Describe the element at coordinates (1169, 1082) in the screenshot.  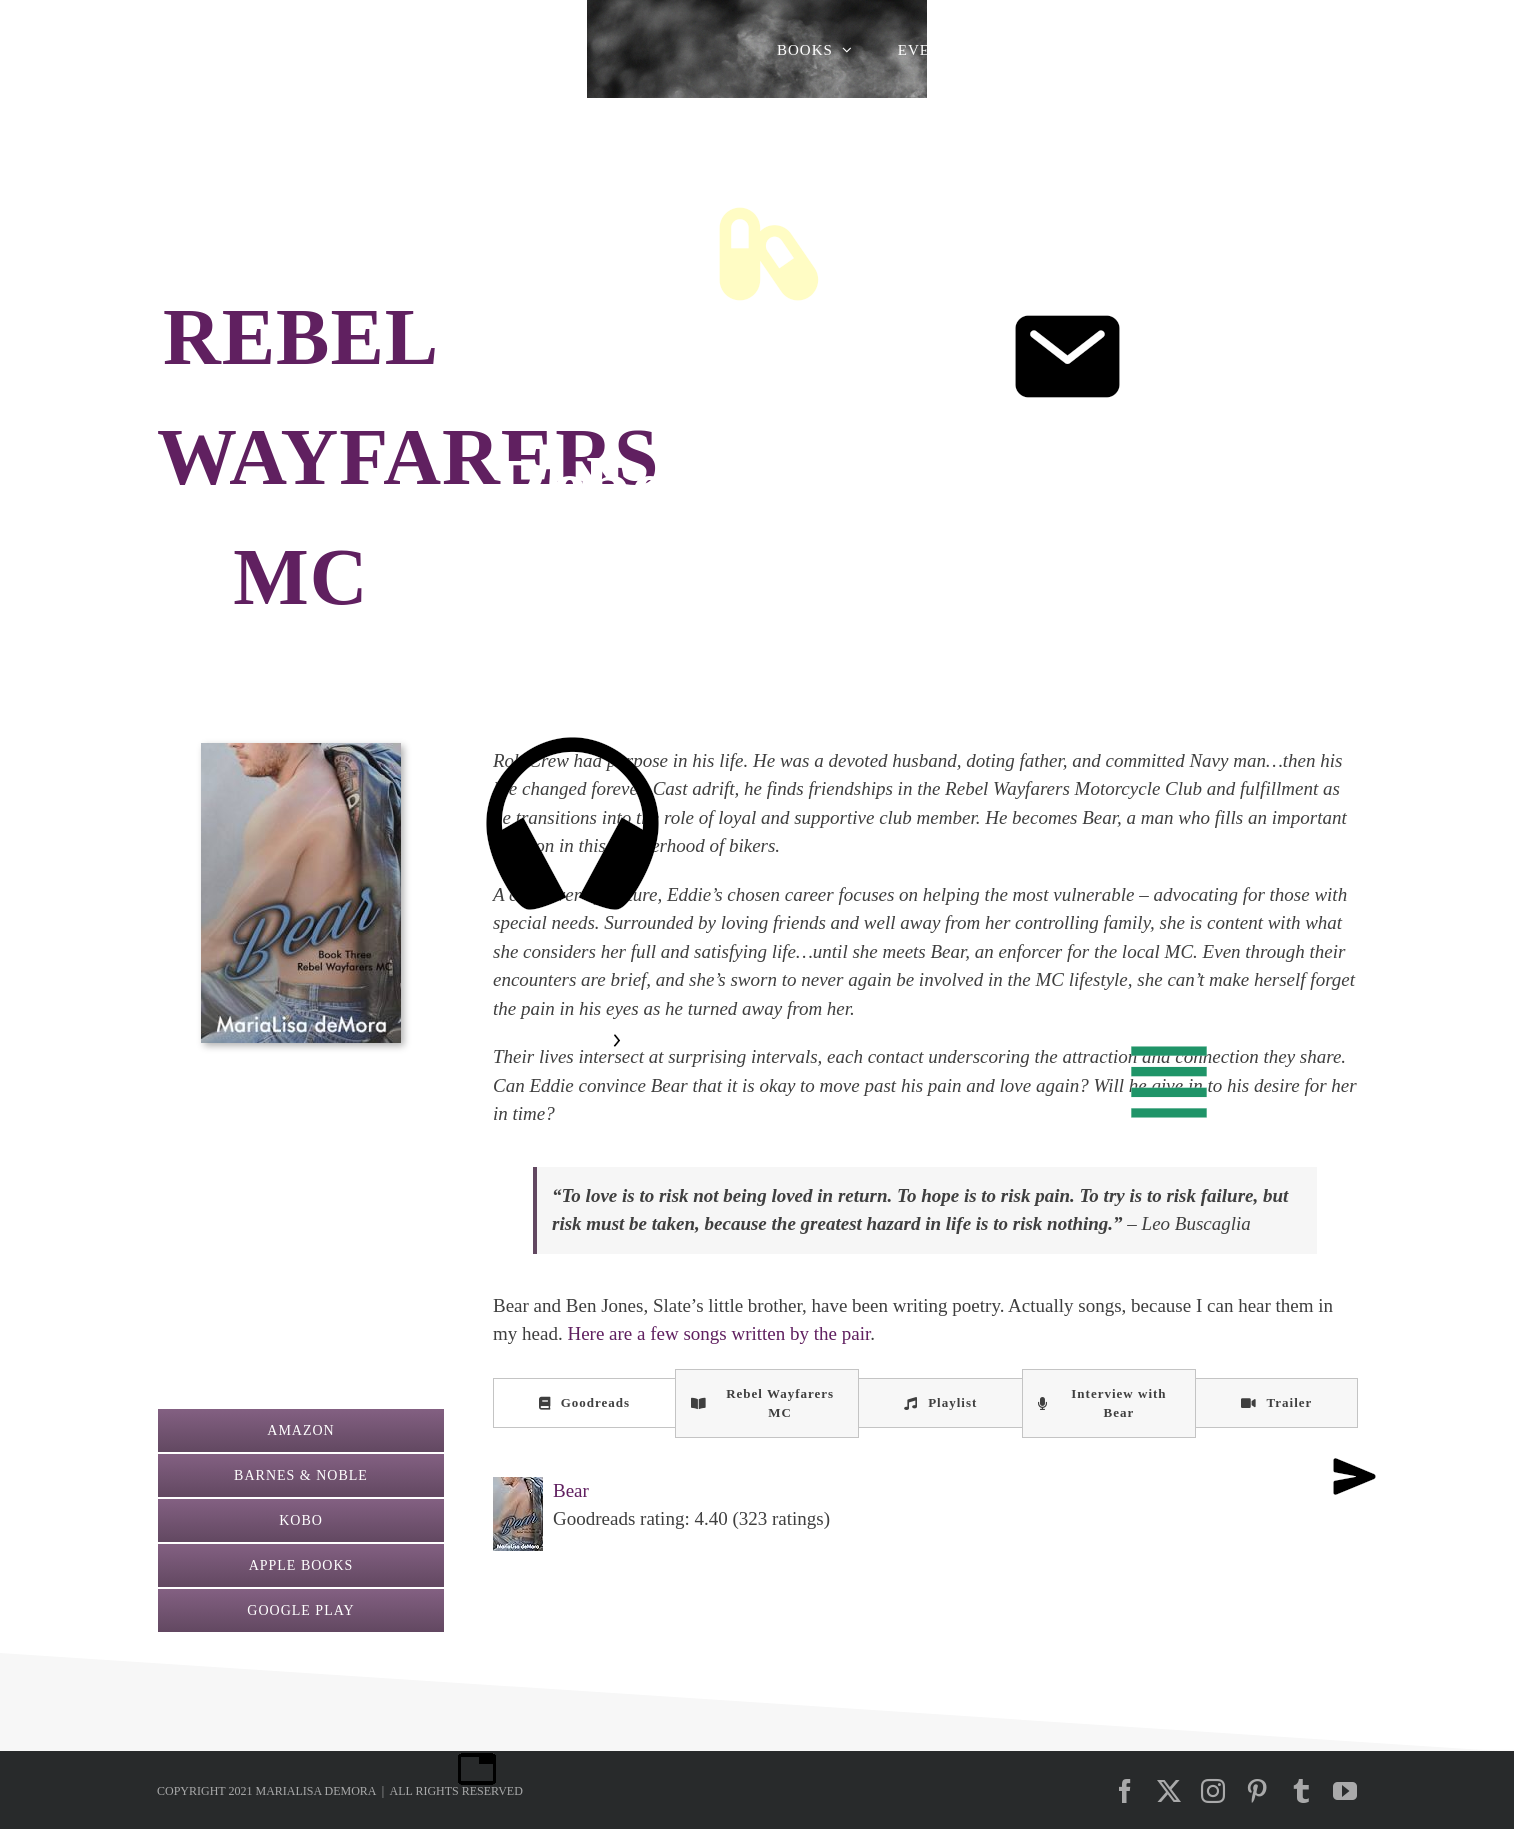
I see `open navigation menu` at that location.